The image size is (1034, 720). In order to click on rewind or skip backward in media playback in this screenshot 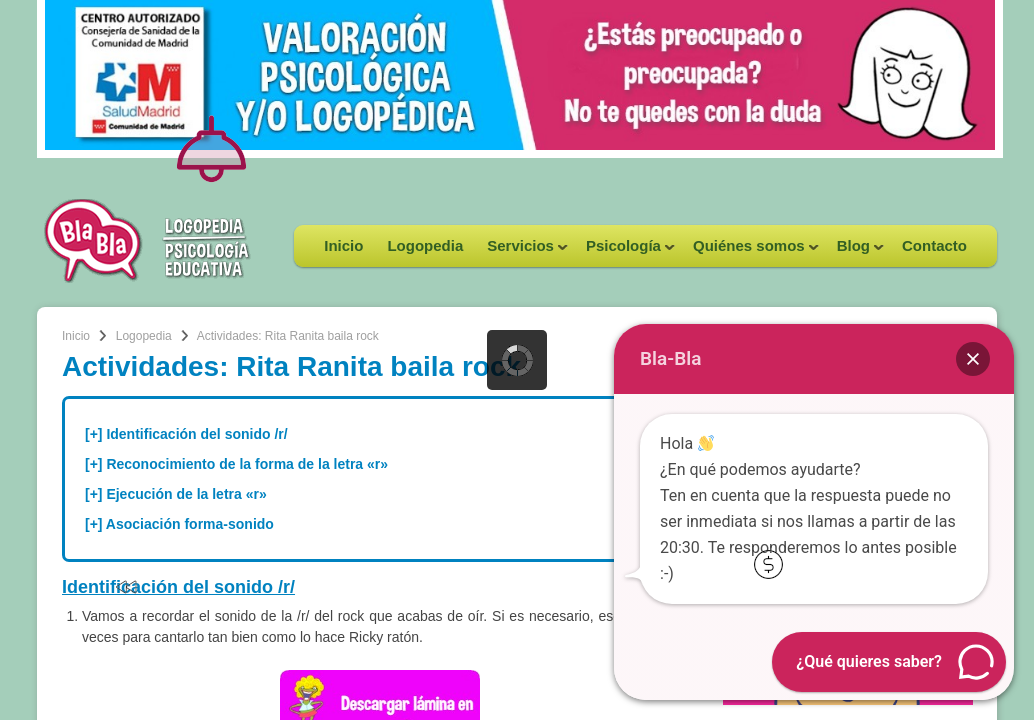, I will do `click(127, 587)`.